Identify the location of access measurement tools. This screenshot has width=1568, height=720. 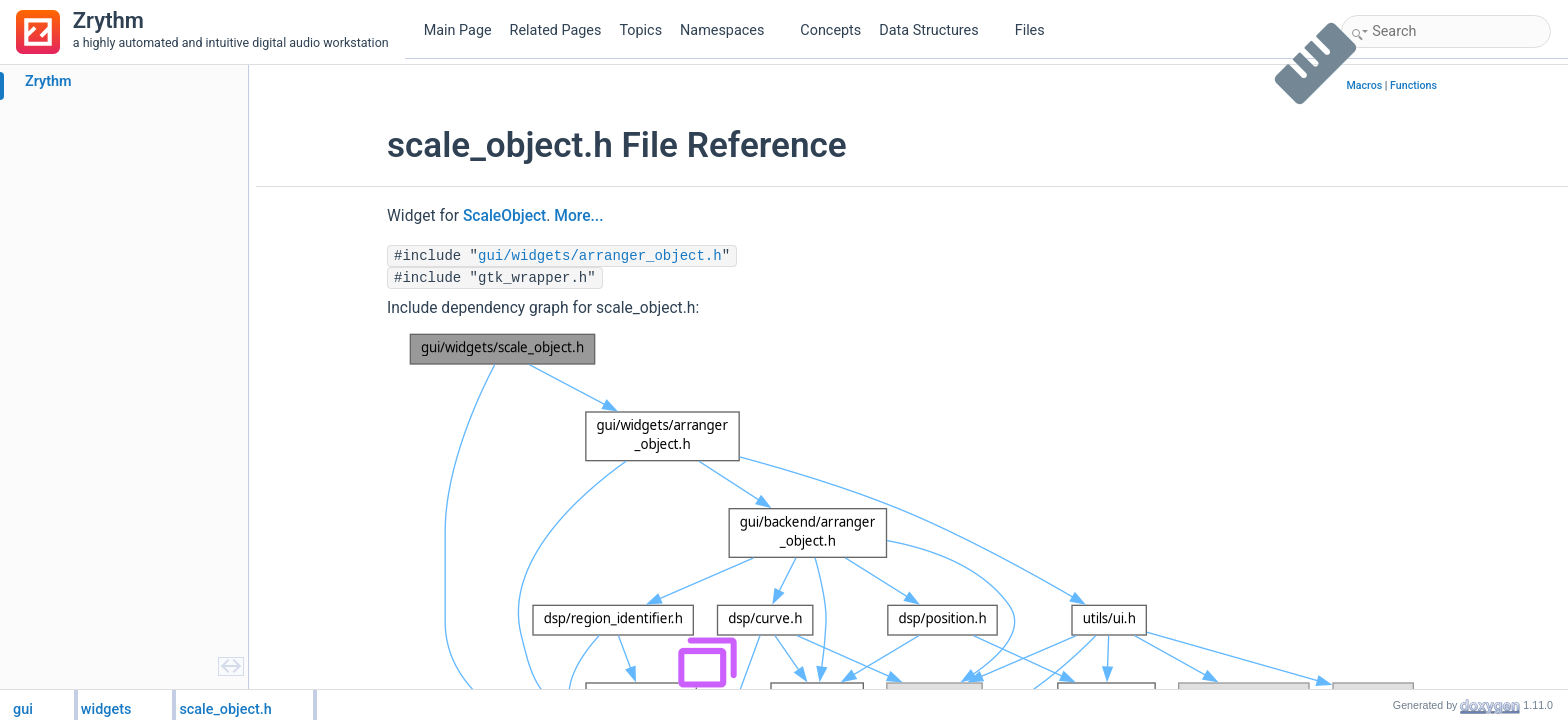
(1315, 63).